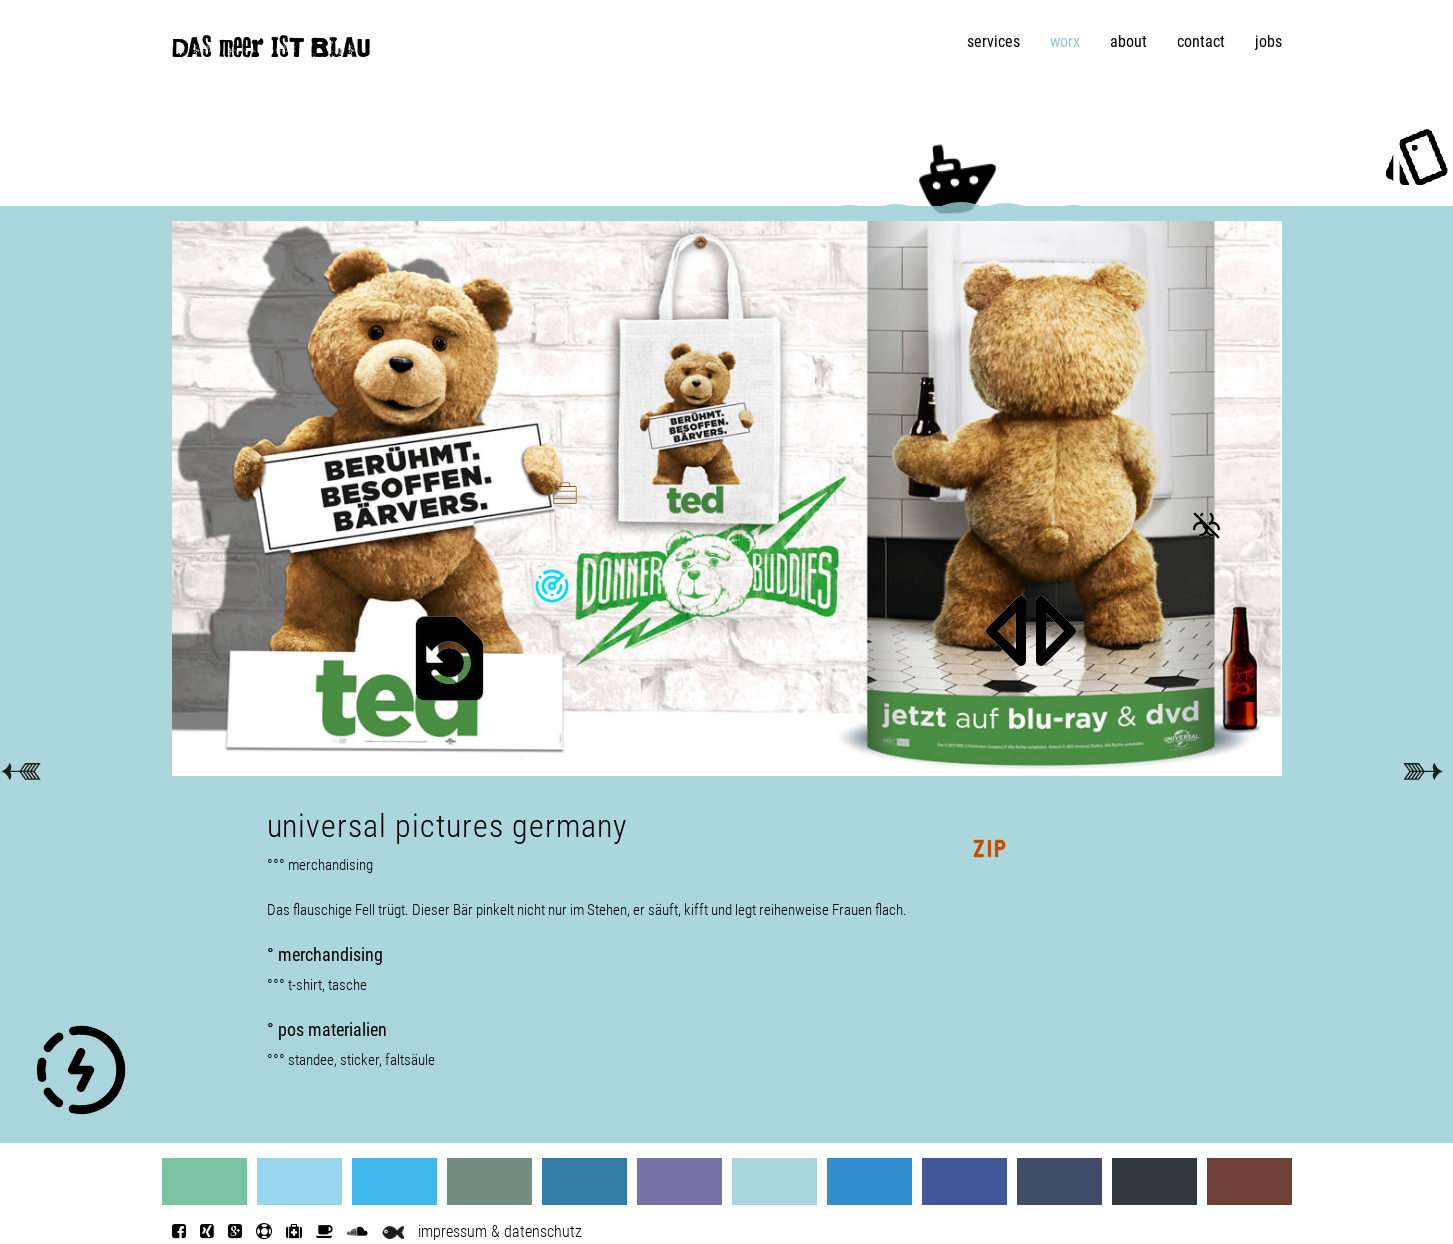  I want to click on access work or business documents, so click(565, 494).